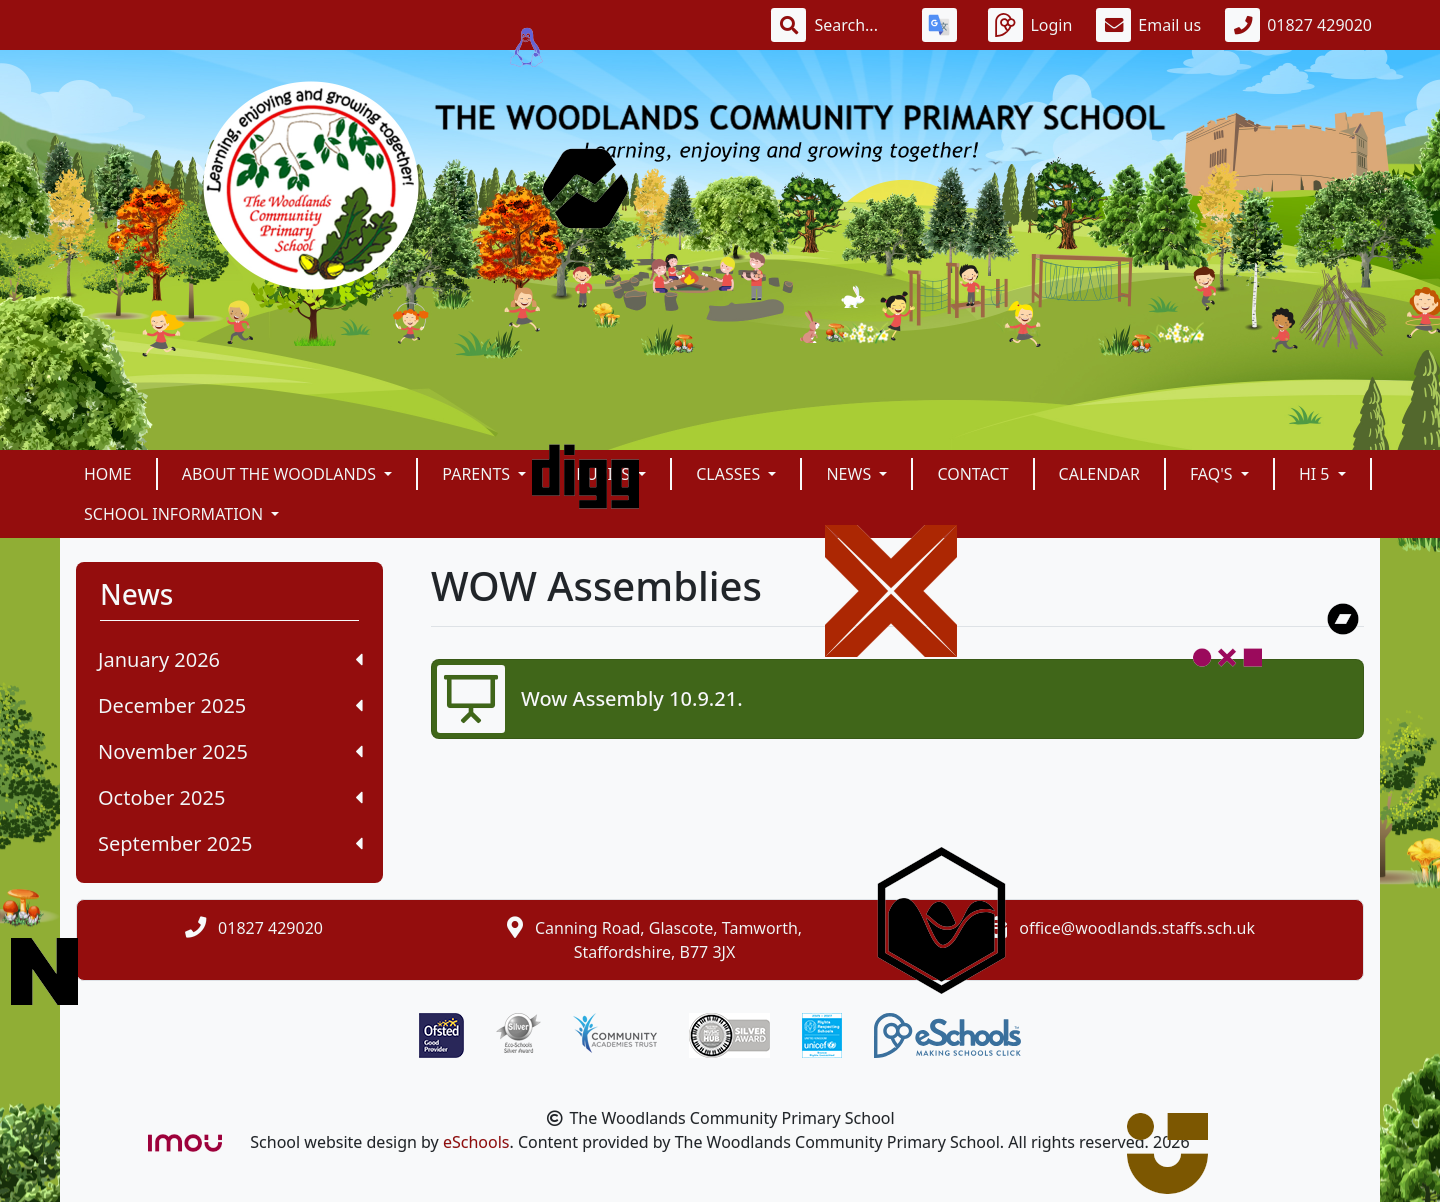 The image size is (1440, 1202). What do you see at coordinates (44, 971) in the screenshot?
I see `open Naver app` at bounding box center [44, 971].